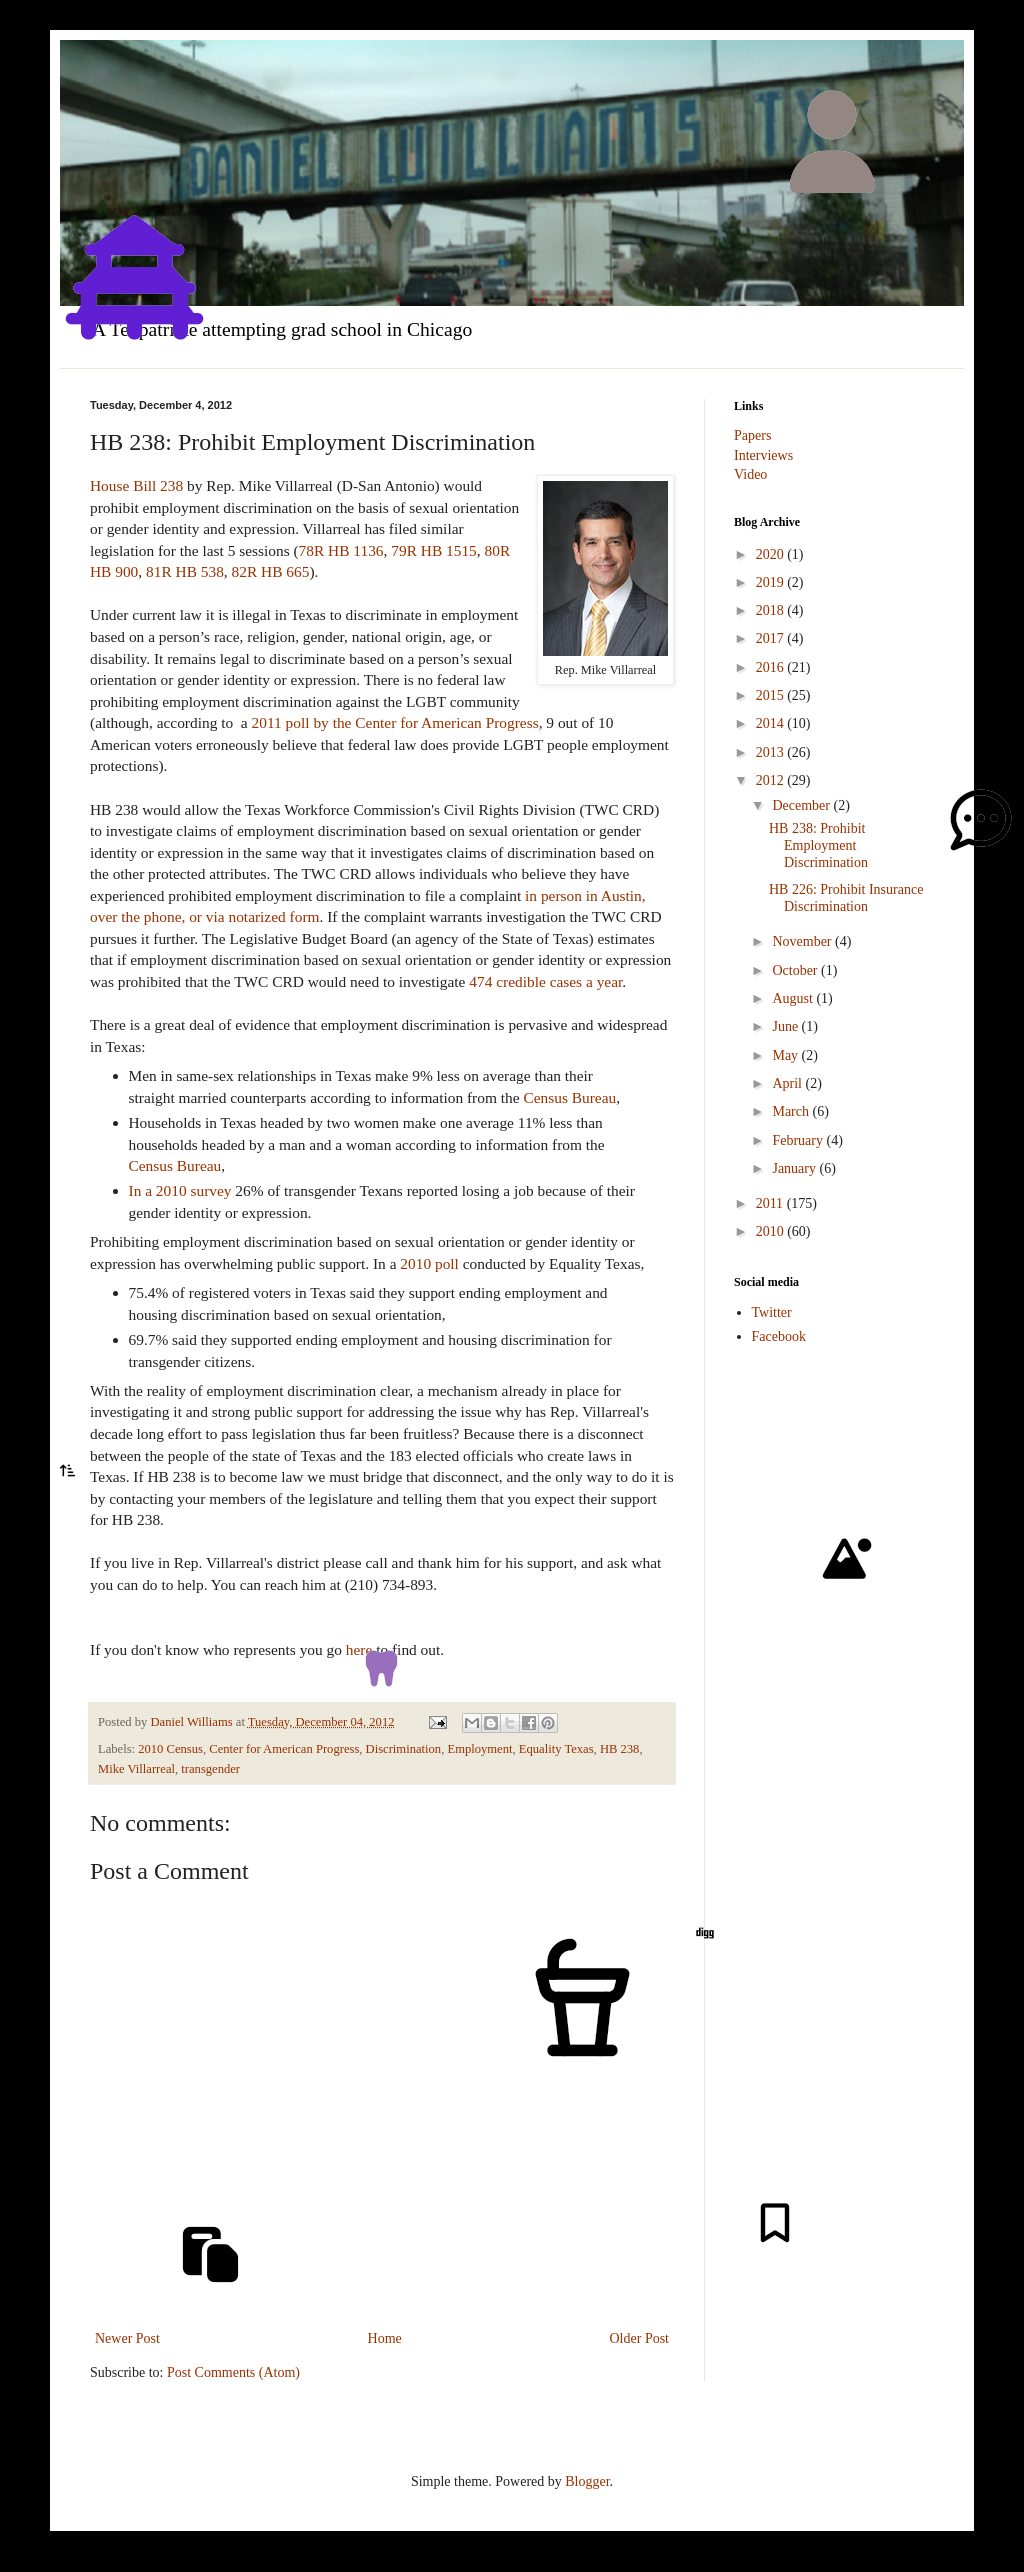  Describe the element at coordinates (705, 1933) in the screenshot. I see `visit digg social news website` at that location.